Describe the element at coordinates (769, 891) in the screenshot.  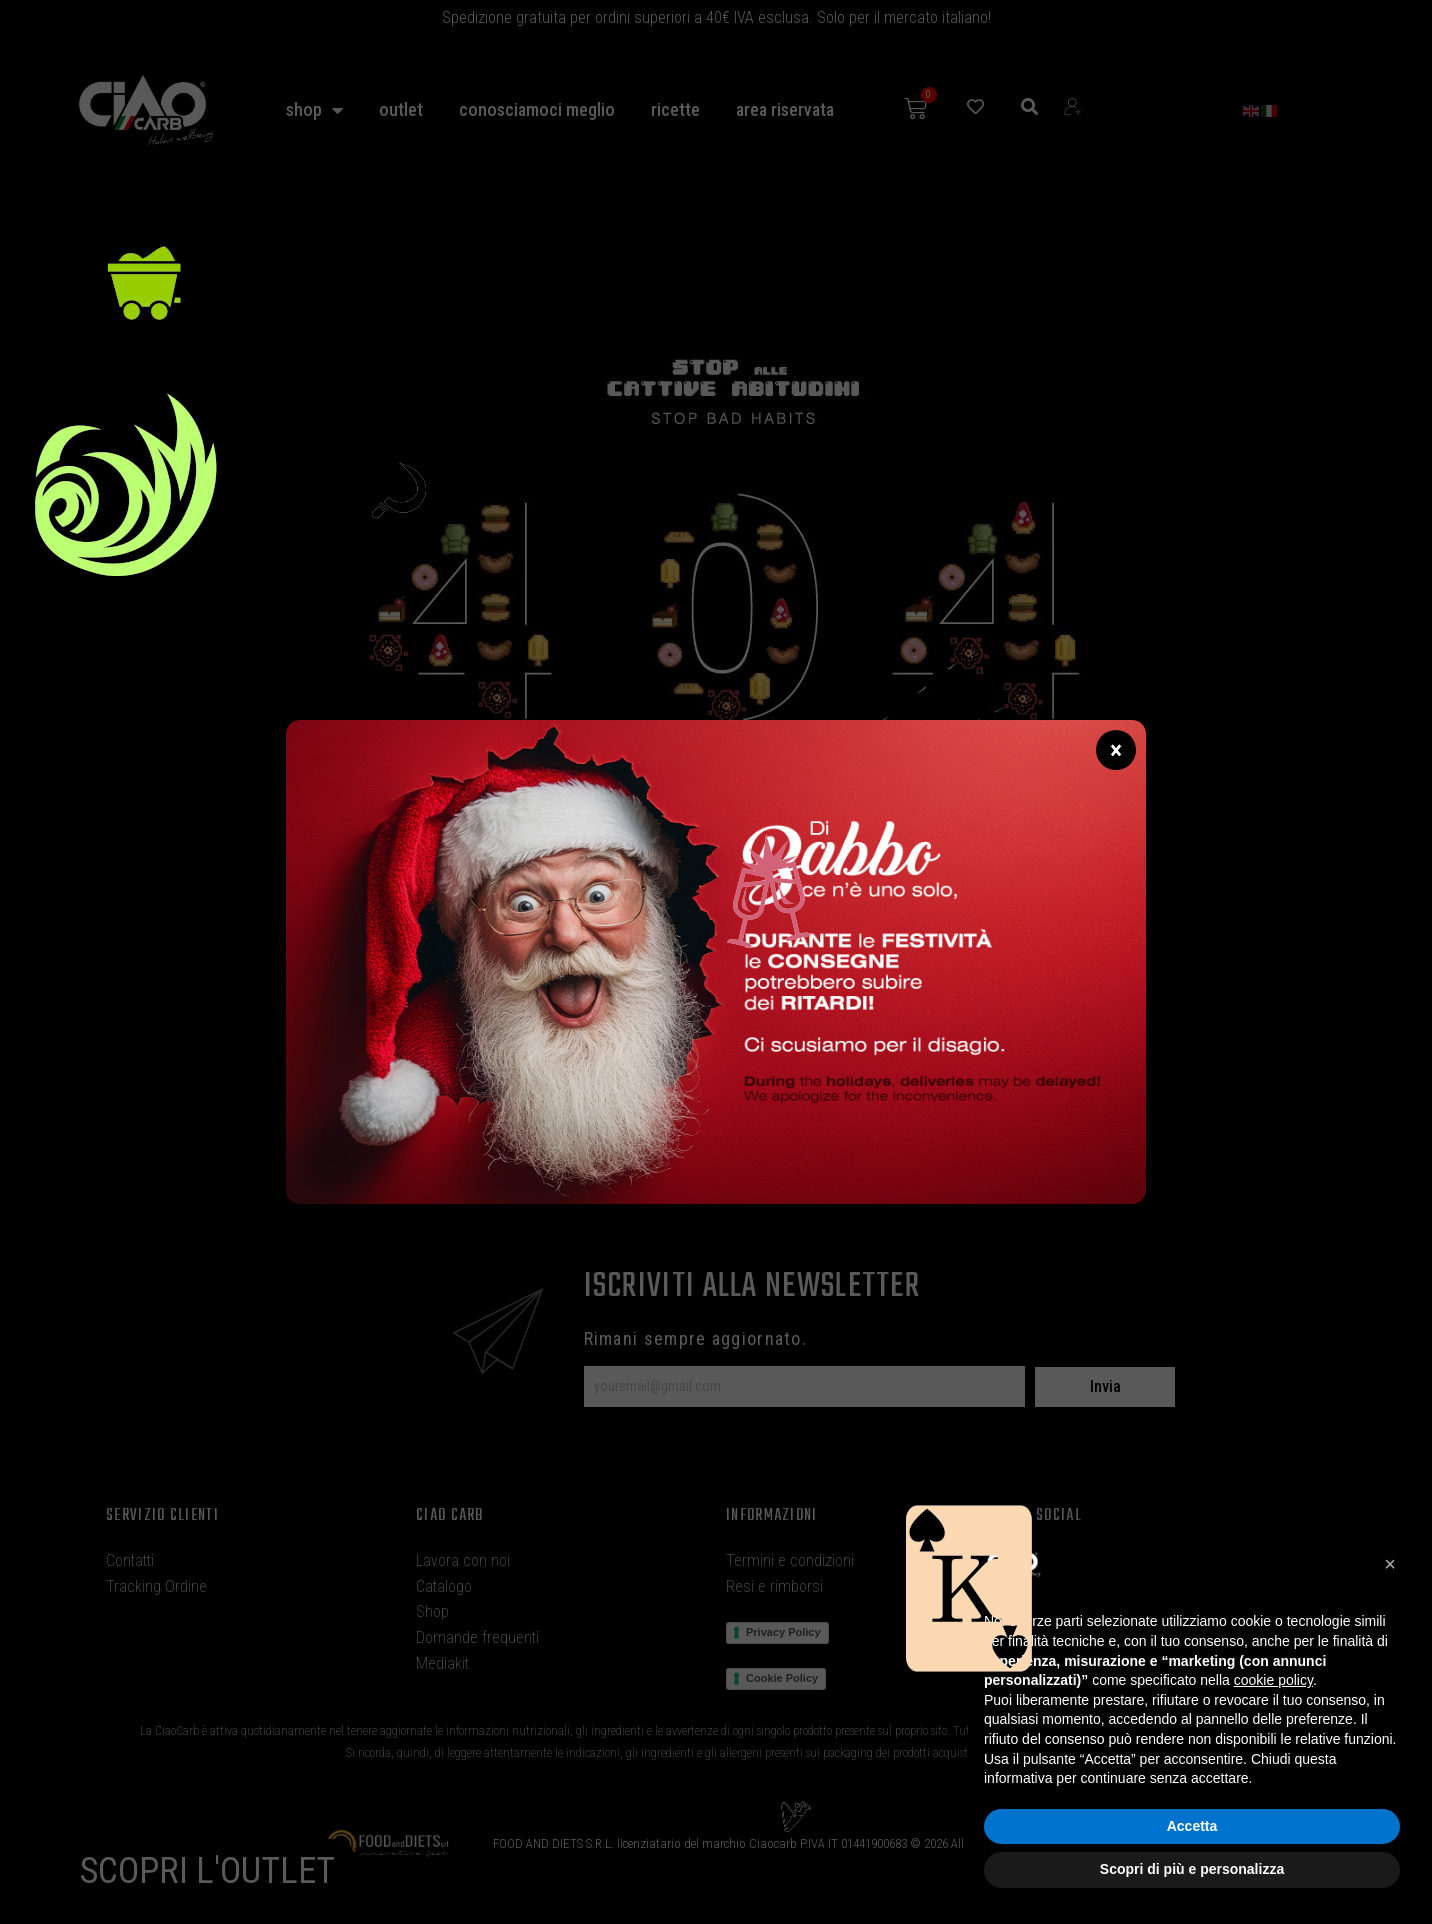
I see `celebrate an achievement or milestone` at that location.